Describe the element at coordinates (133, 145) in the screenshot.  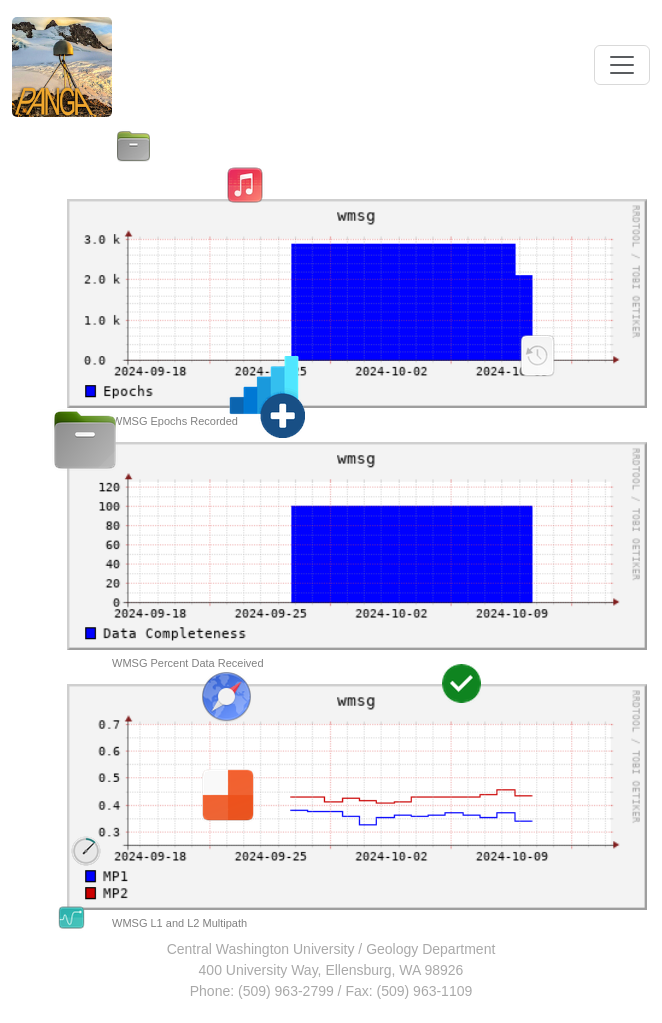
I see `open the file manager application` at that location.